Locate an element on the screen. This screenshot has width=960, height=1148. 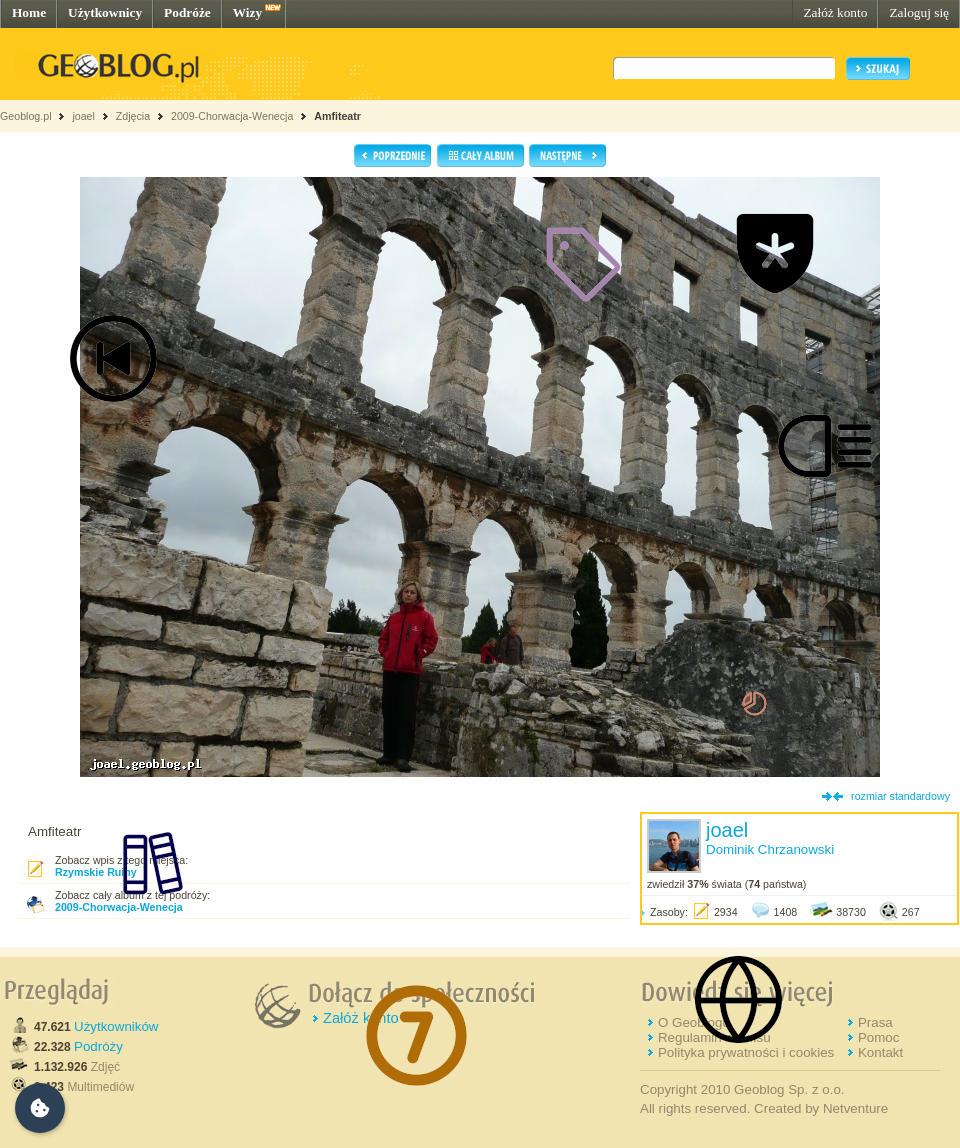
add or manage tags for organization is located at coordinates (579, 260).